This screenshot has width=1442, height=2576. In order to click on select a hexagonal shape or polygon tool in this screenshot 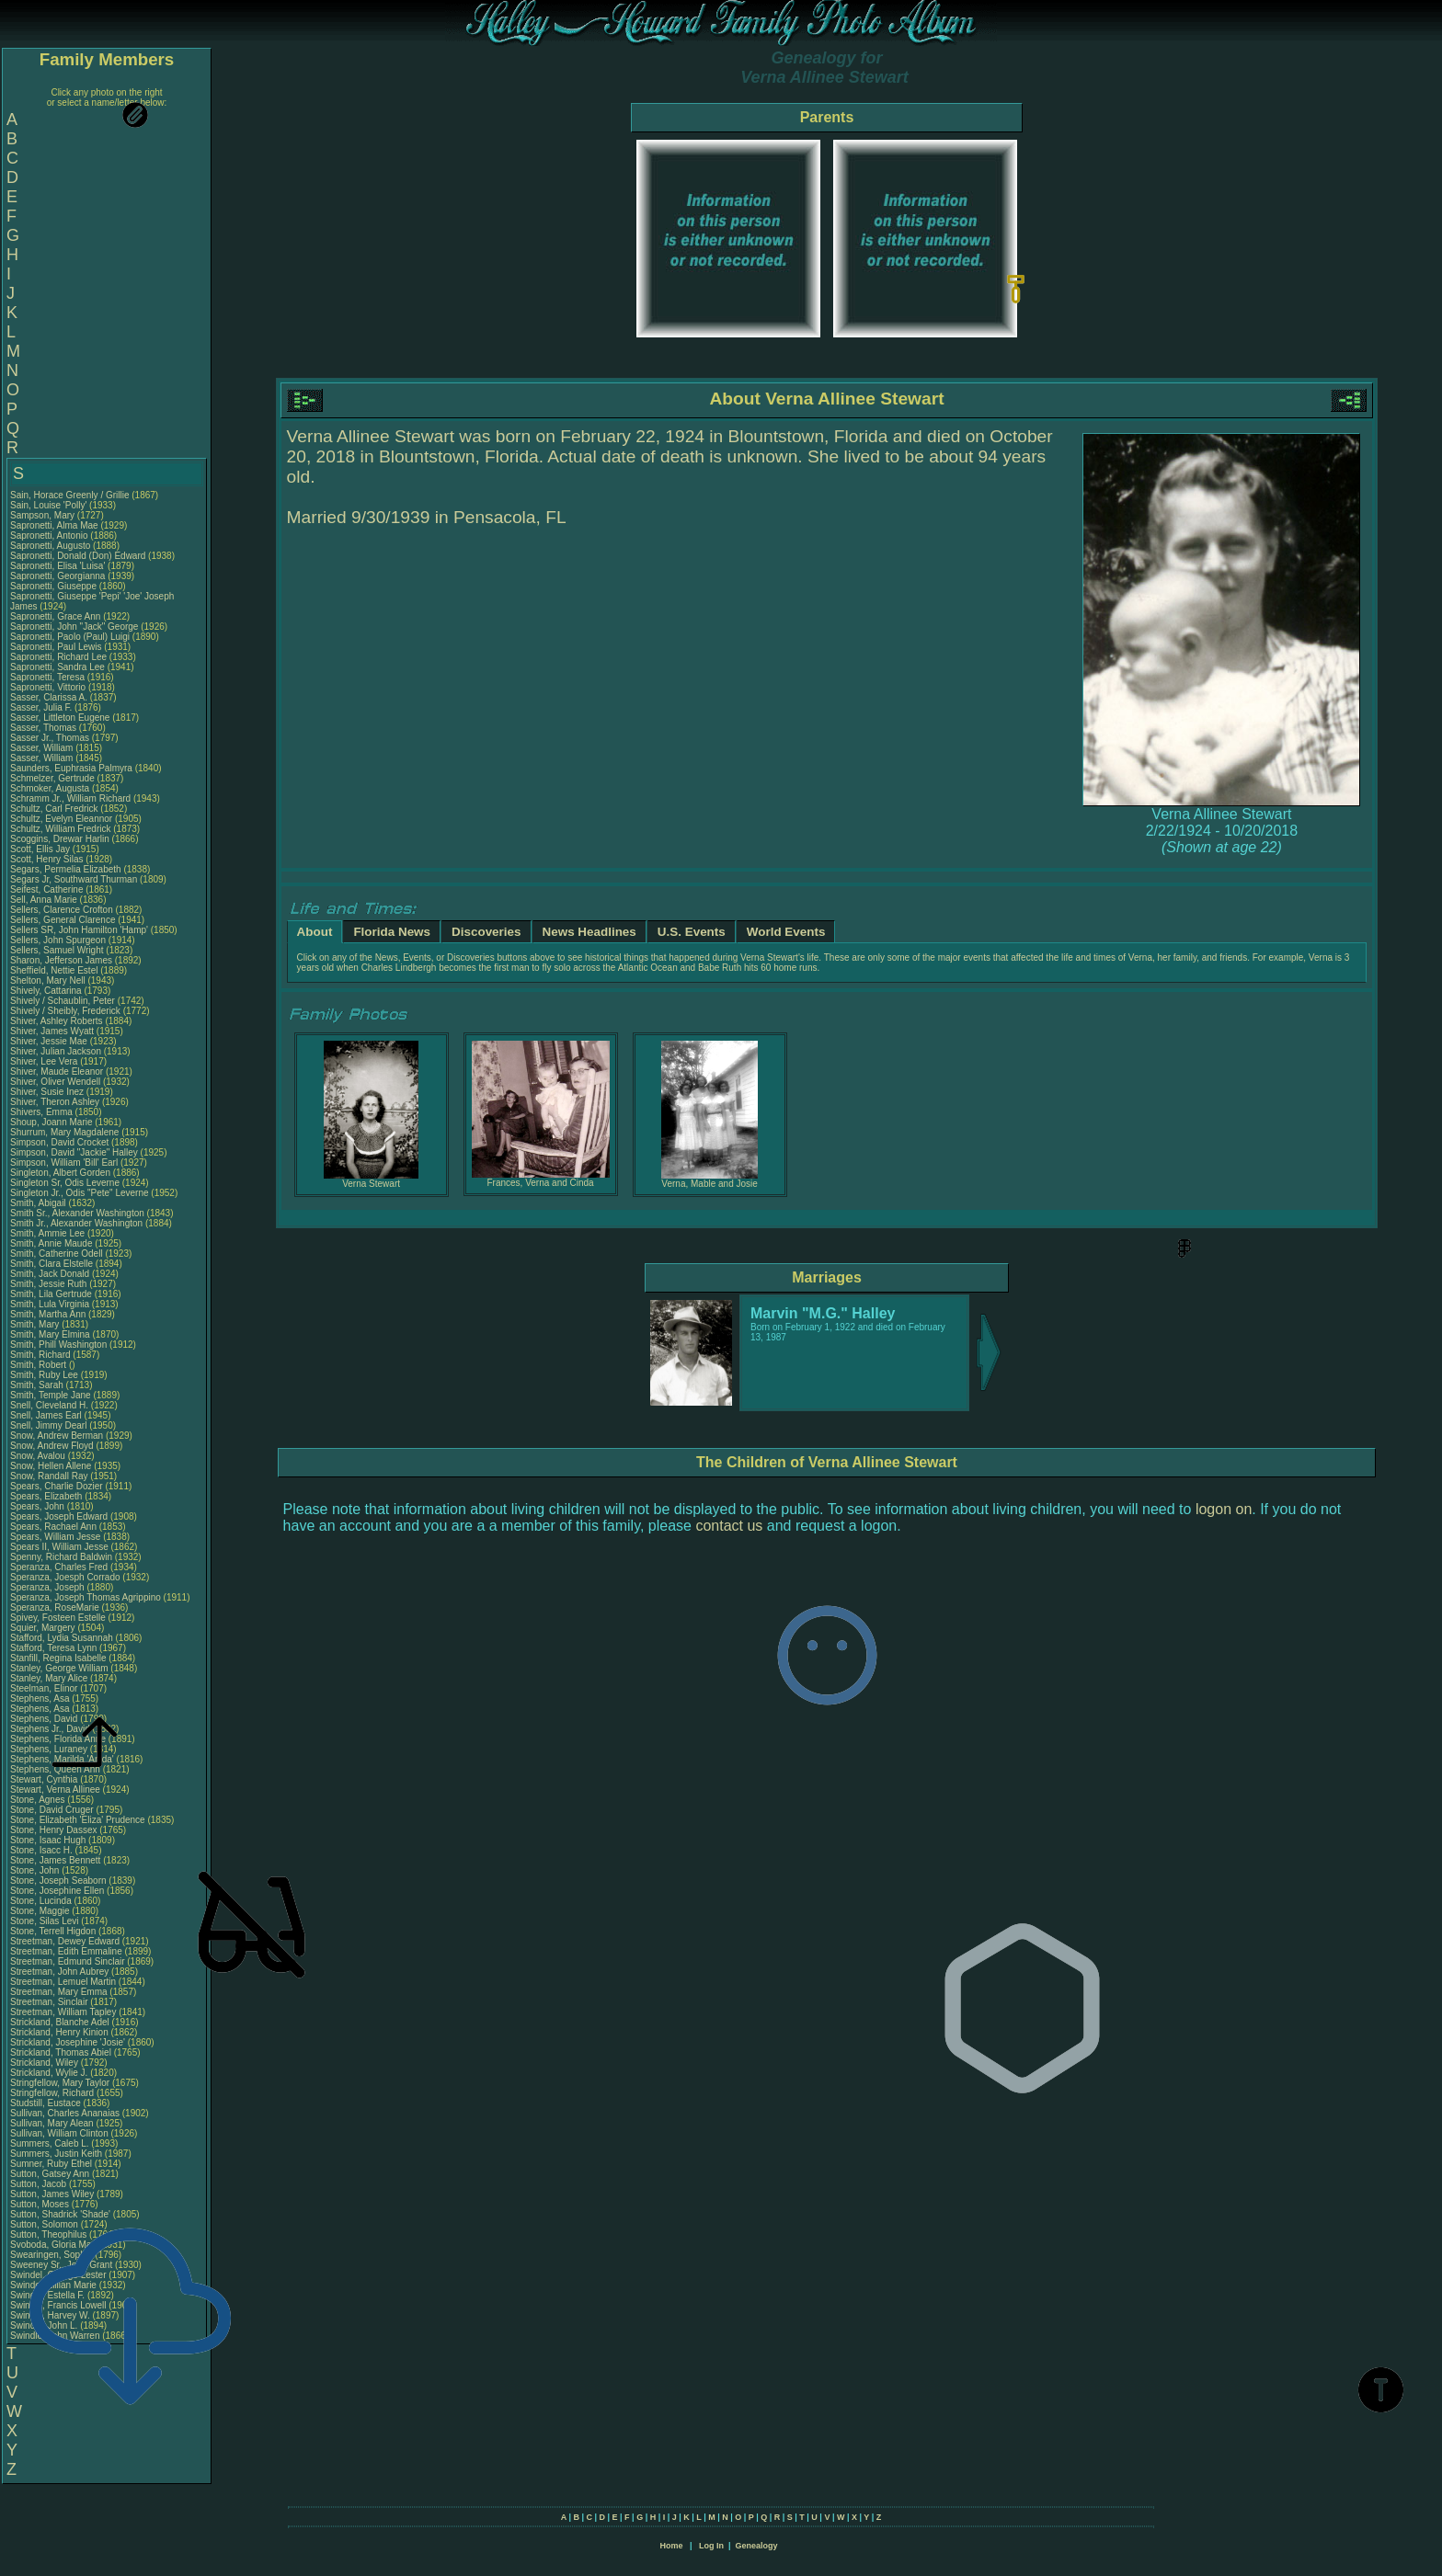, I will do `click(1022, 2008)`.